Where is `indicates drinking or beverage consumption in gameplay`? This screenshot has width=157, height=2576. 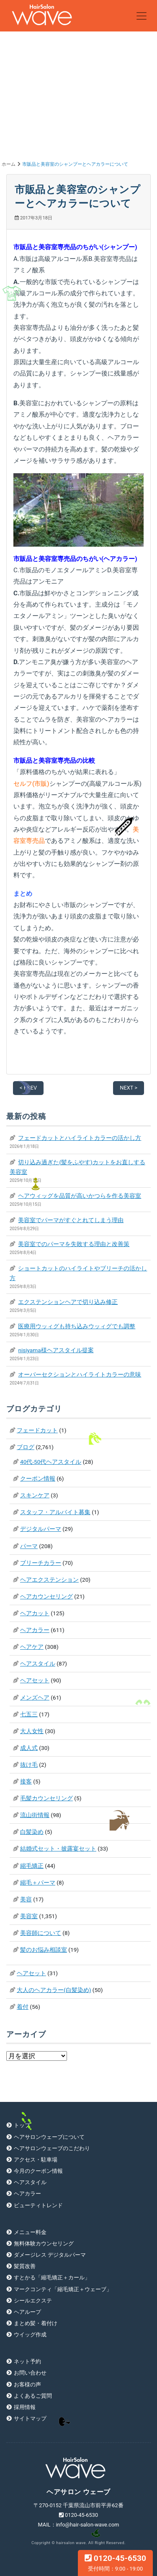 indicates drinking or beverage consumption in gameplay is located at coordinates (64, 2422).